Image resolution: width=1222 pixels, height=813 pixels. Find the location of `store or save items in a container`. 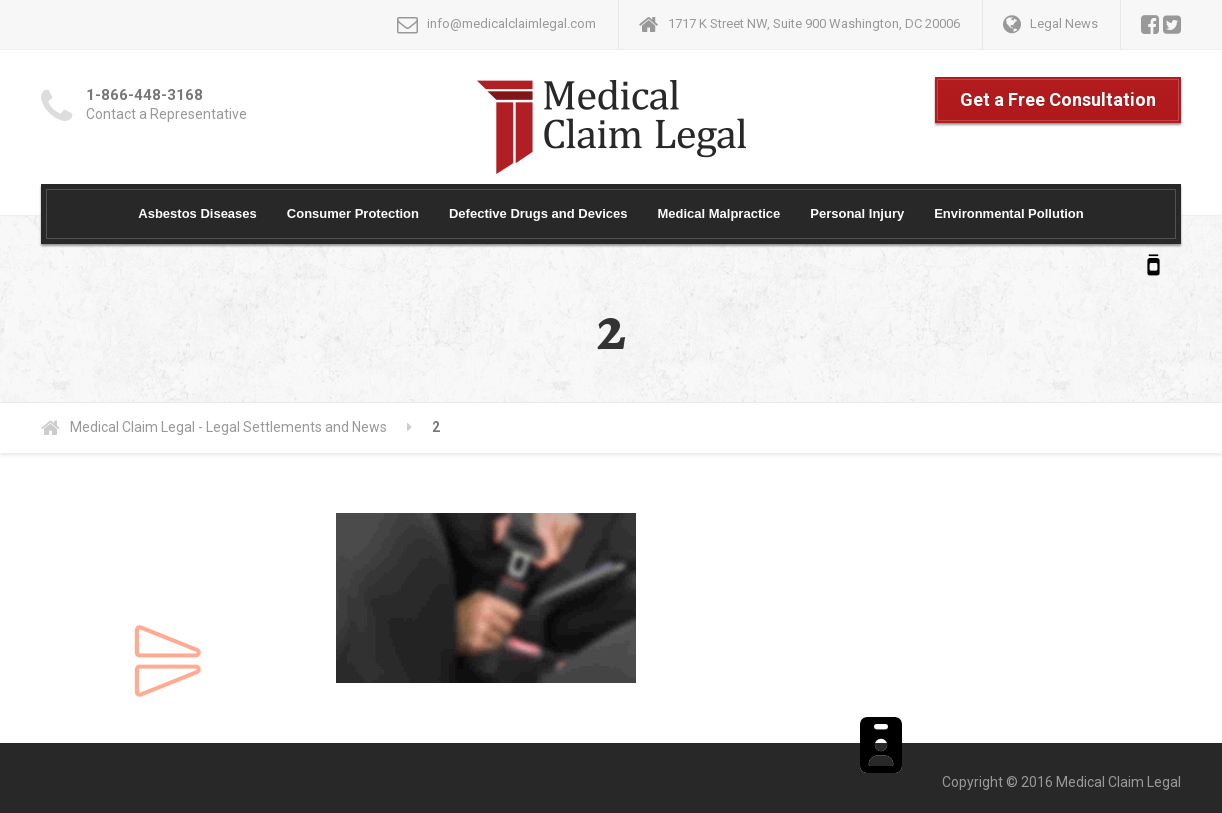

store or save items in a container is located at coordinates (1153, 265).